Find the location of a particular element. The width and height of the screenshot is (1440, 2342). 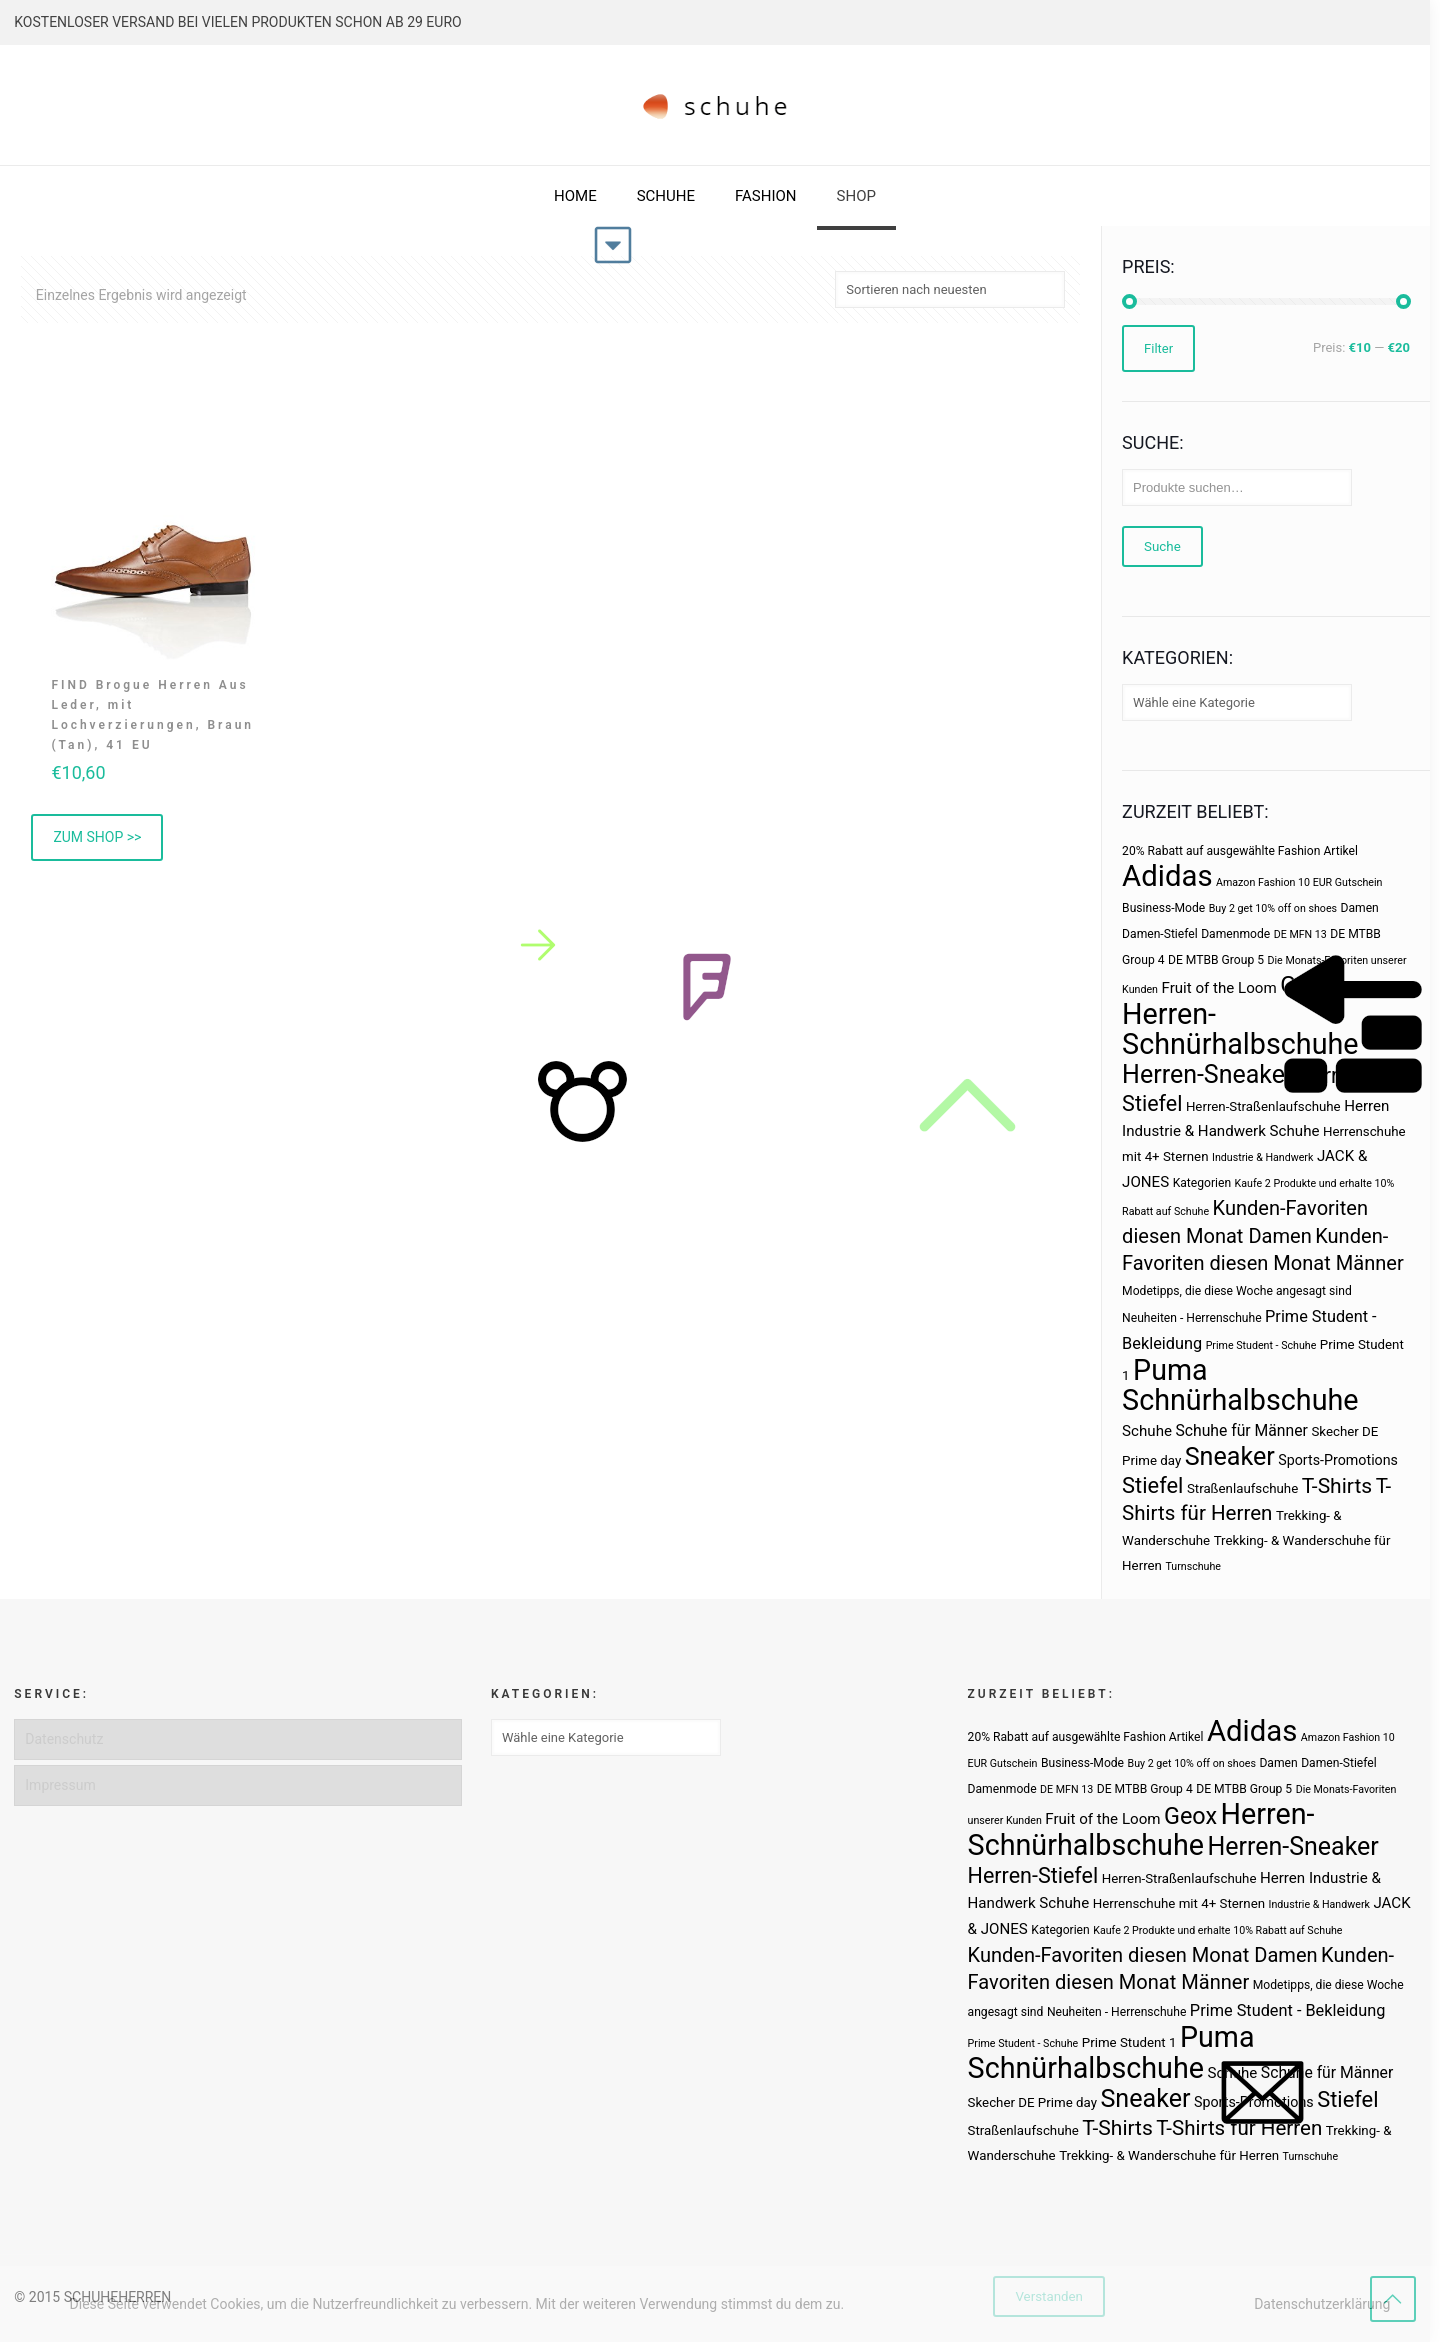

collapse or minimize a panel is located at coordinates (967, 1131).